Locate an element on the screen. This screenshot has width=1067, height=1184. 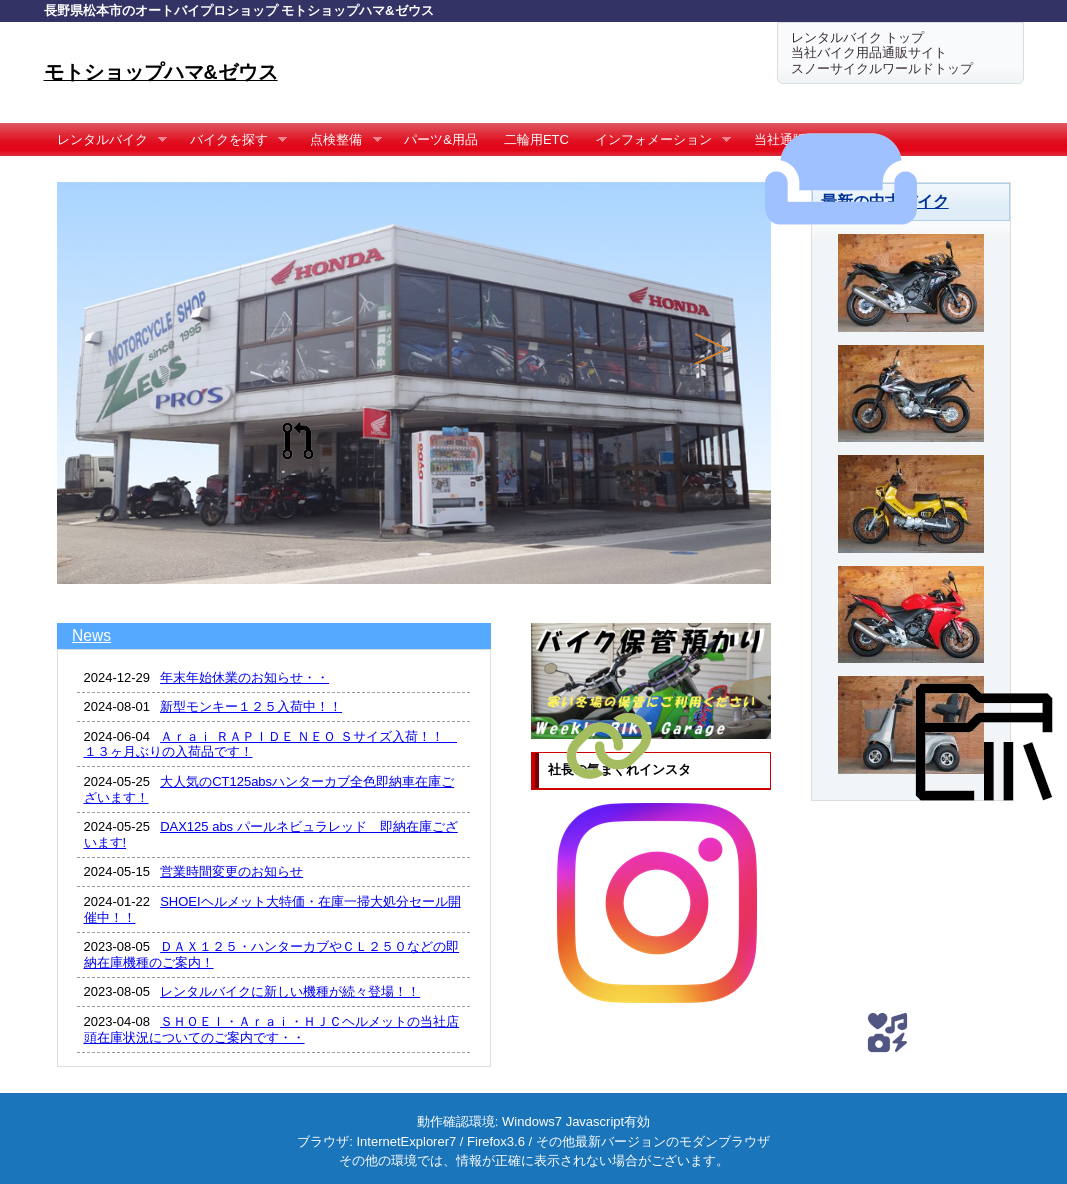
navigate to the next item is located at coordinates (709, 349).